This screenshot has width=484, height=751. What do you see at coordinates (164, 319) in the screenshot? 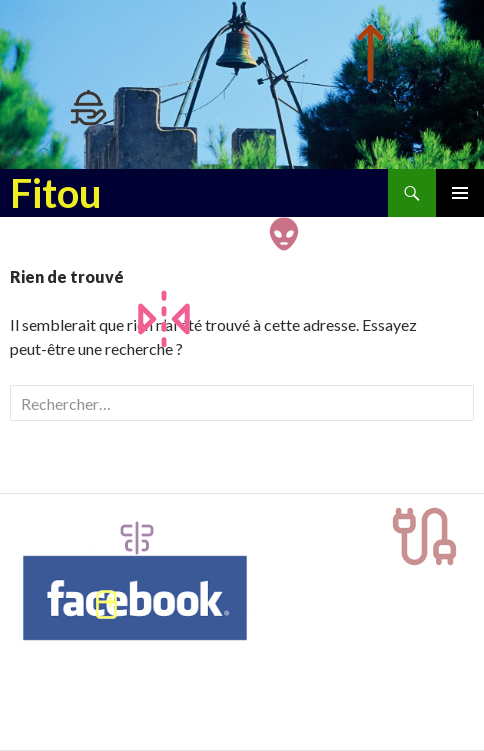
I see `flip image horizontally` at bounding box center [164, 319].